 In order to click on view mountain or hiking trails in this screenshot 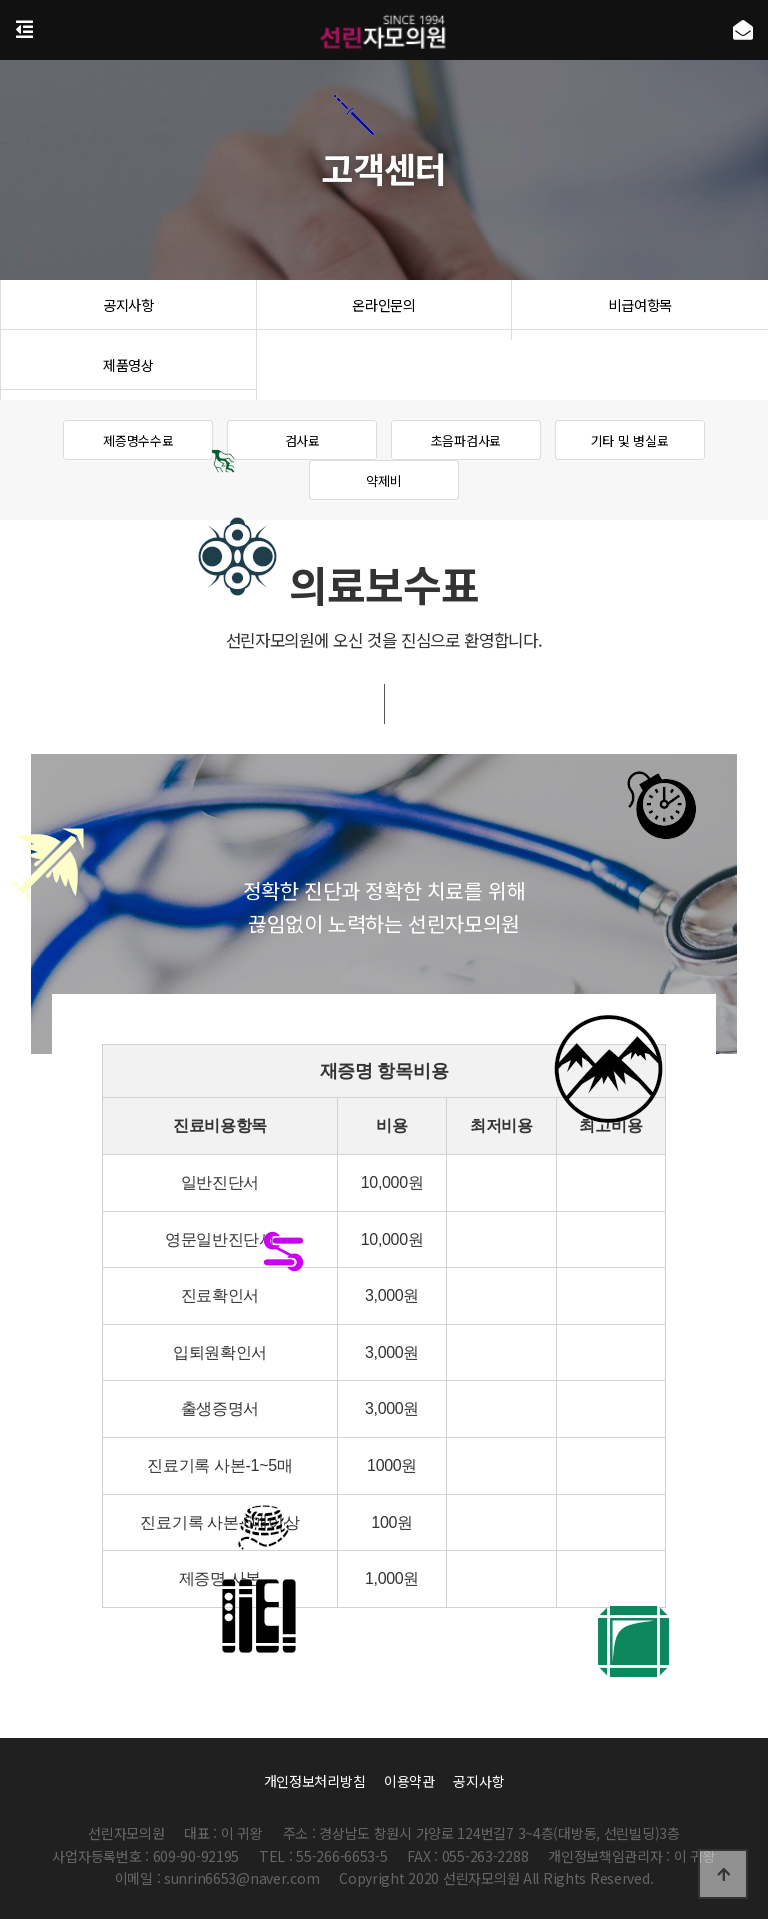, I will do `click(608, 1068)`.